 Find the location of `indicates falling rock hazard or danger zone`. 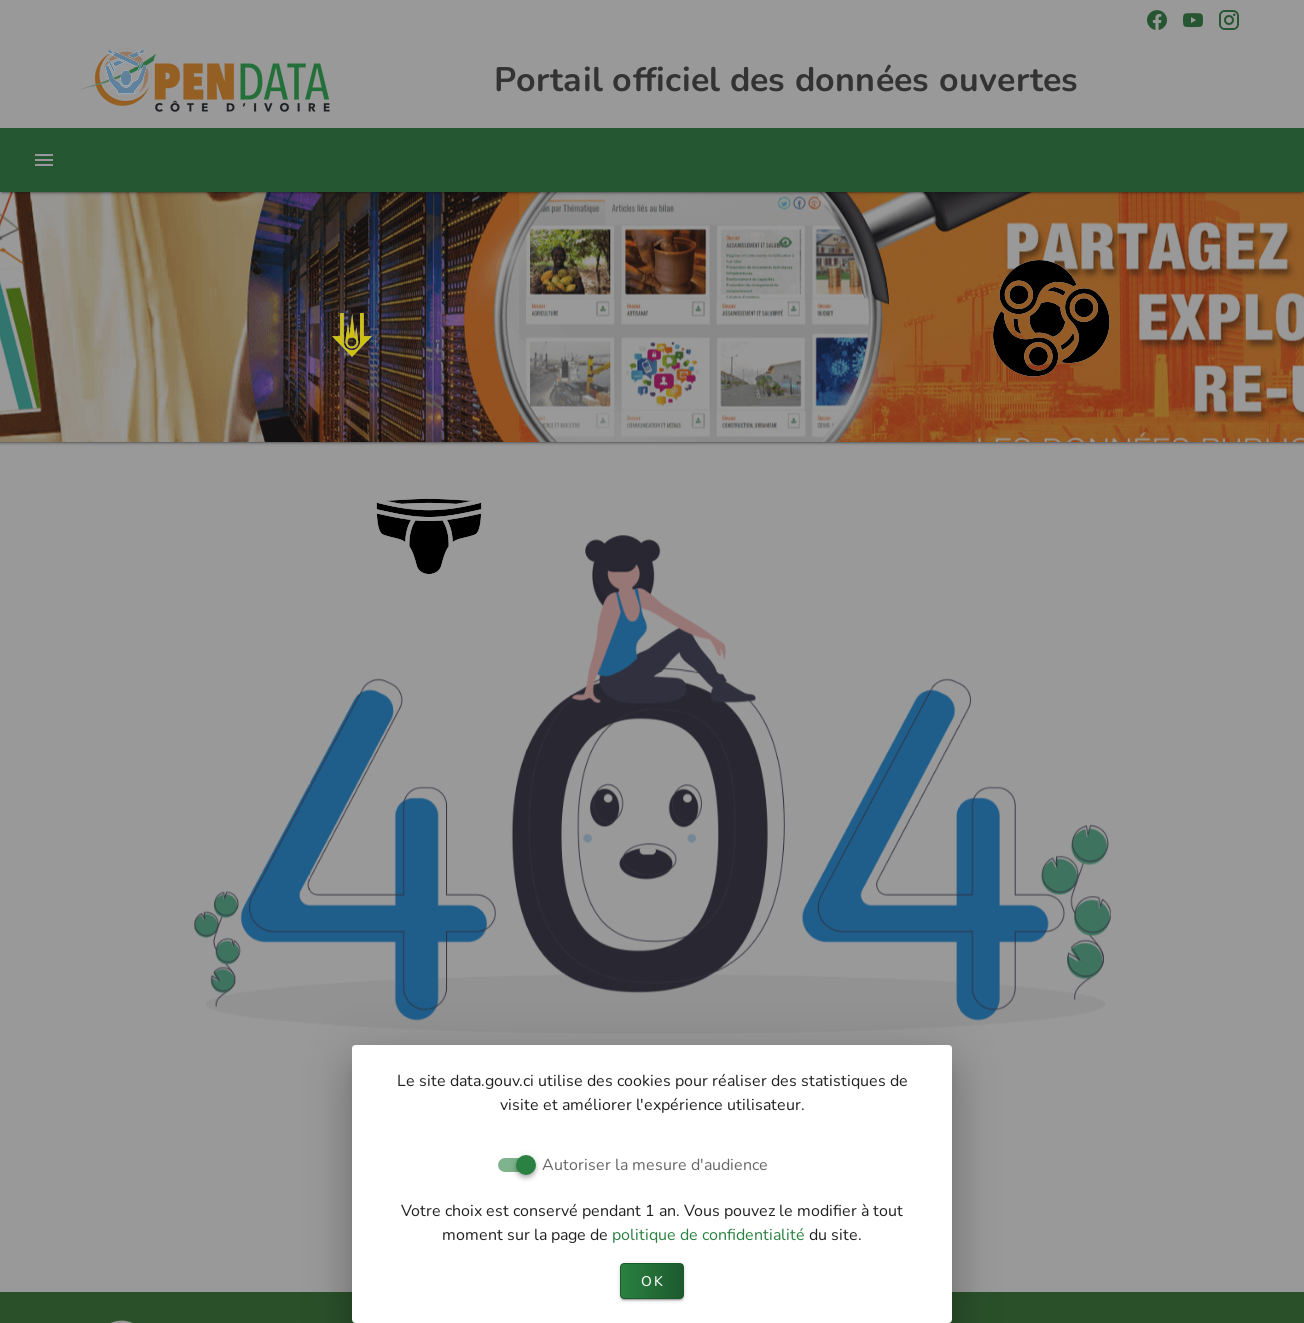

indicates falling rock hazard or danger zone is located at coordinates (352, 335).